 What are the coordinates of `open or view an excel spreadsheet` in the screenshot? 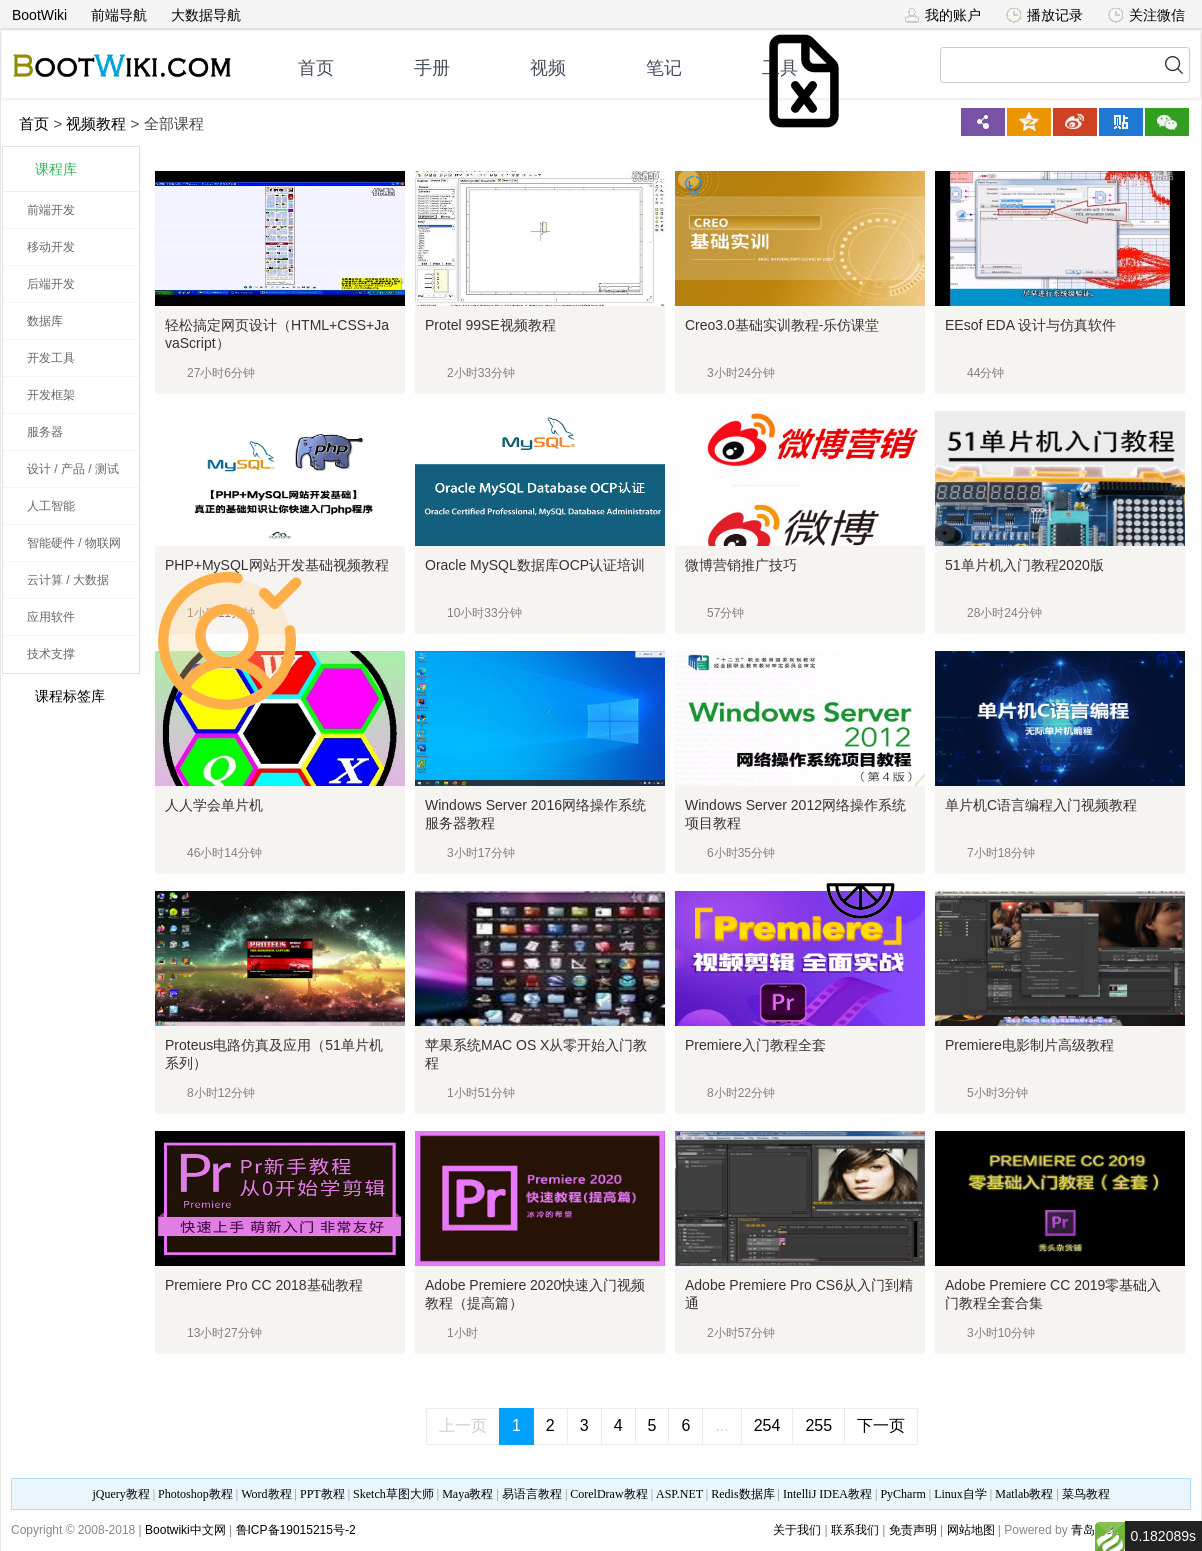 It's located at (804, 81).